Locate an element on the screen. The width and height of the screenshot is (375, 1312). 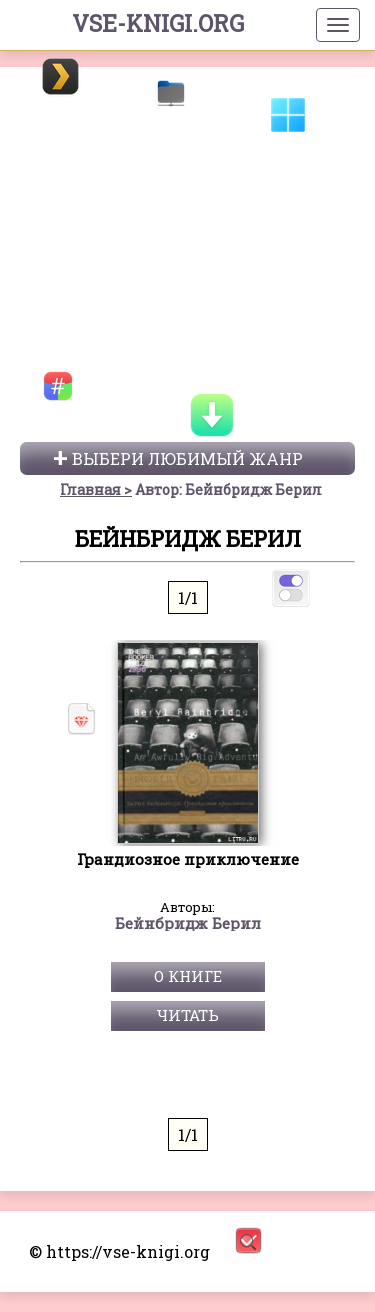
open gnome tweaks to customize desktop settings is located at coordinates (291, 588).